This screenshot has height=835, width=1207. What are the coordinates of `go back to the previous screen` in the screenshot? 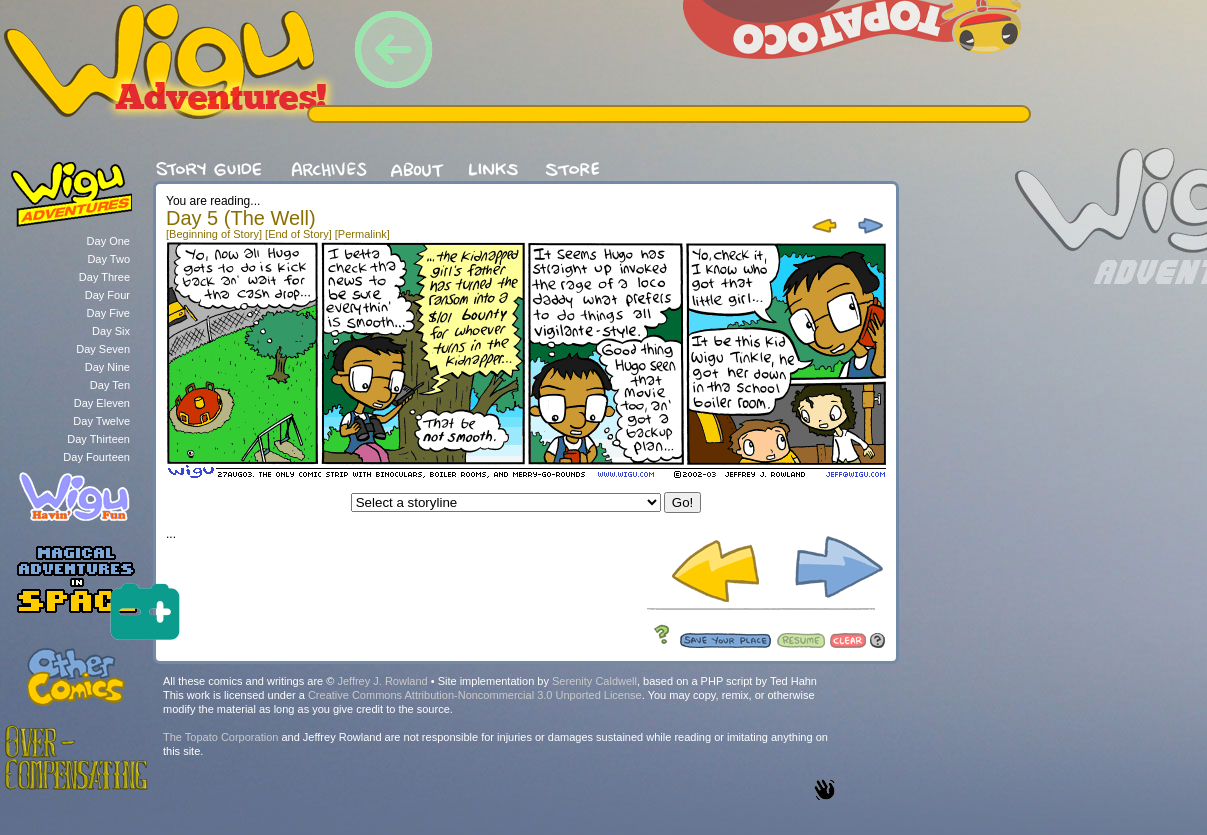 It's located at (393, 49).